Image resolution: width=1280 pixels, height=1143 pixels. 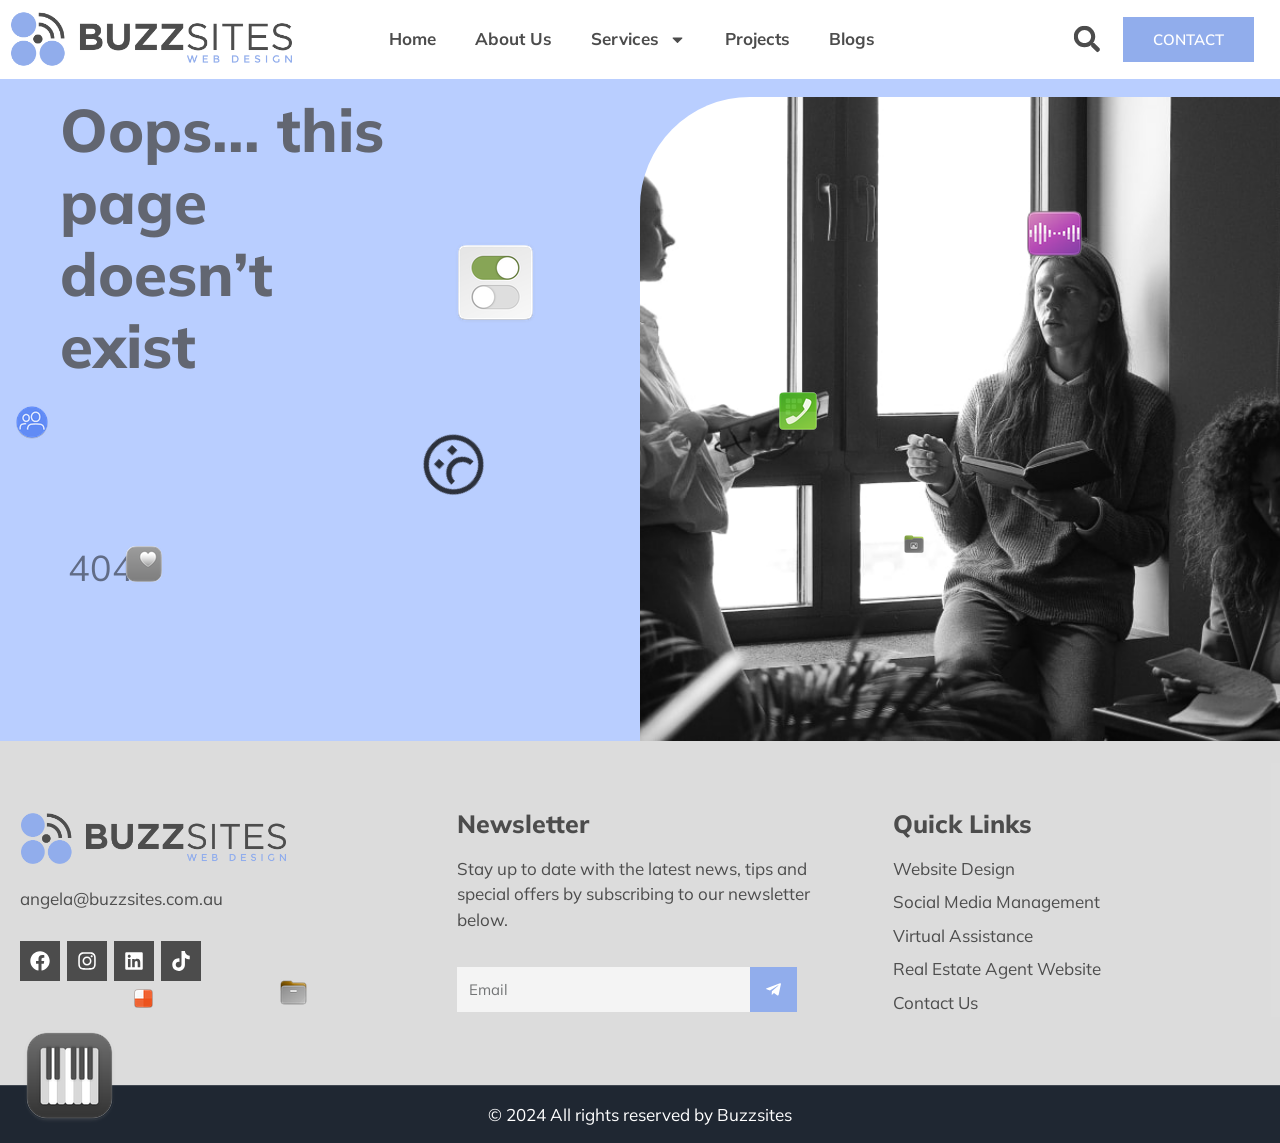 What do you see at coordinates (144, 564) in the screenshot?
I see `open the Health app` at bounding box center [144, 564].